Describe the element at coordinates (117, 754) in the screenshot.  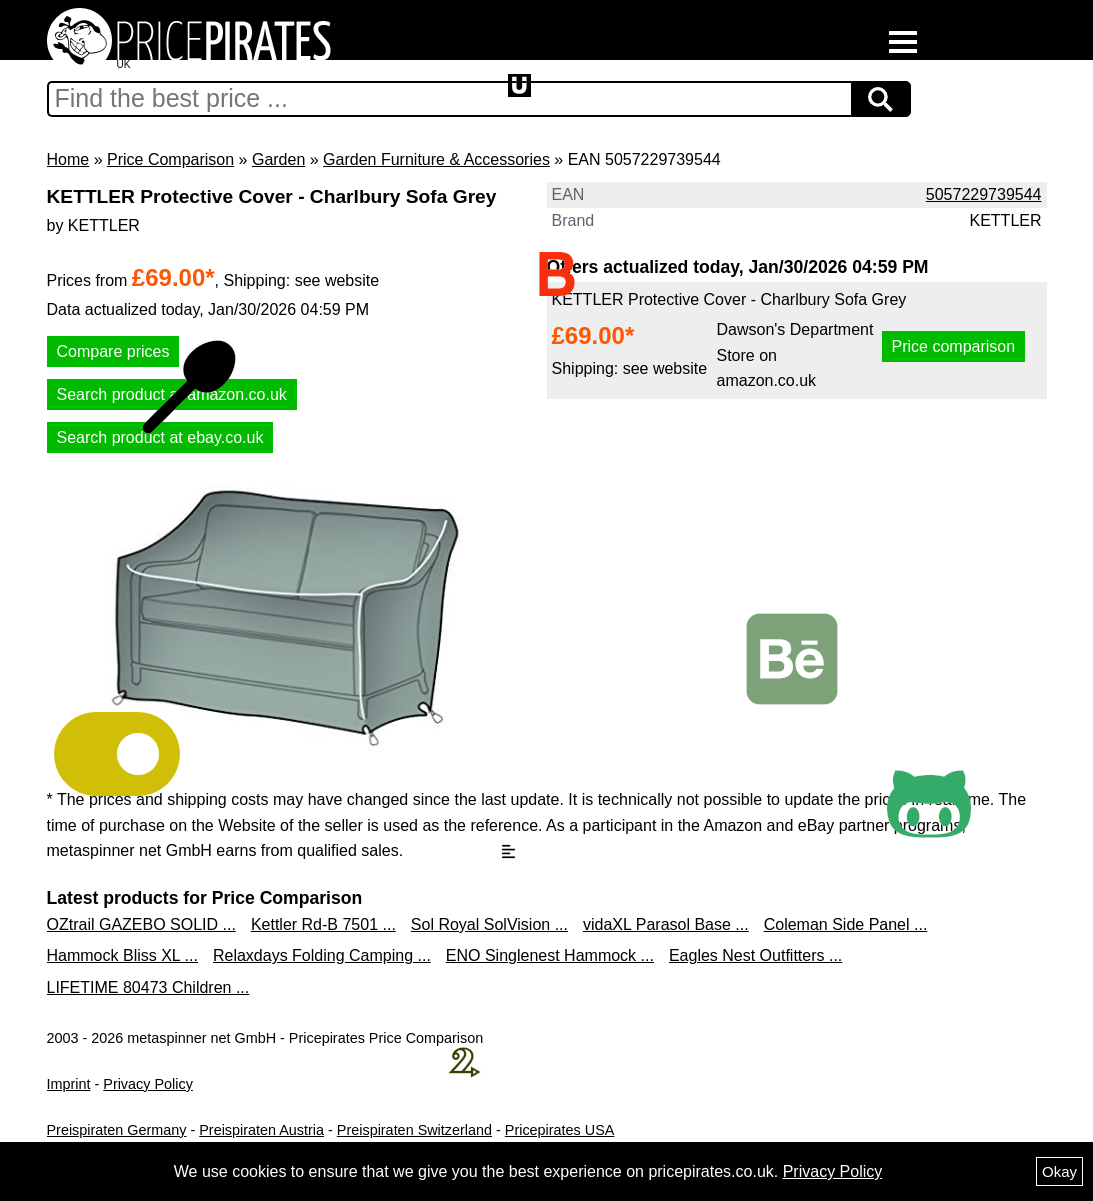
I see `toggle switch in the on/enabled position` at that location.